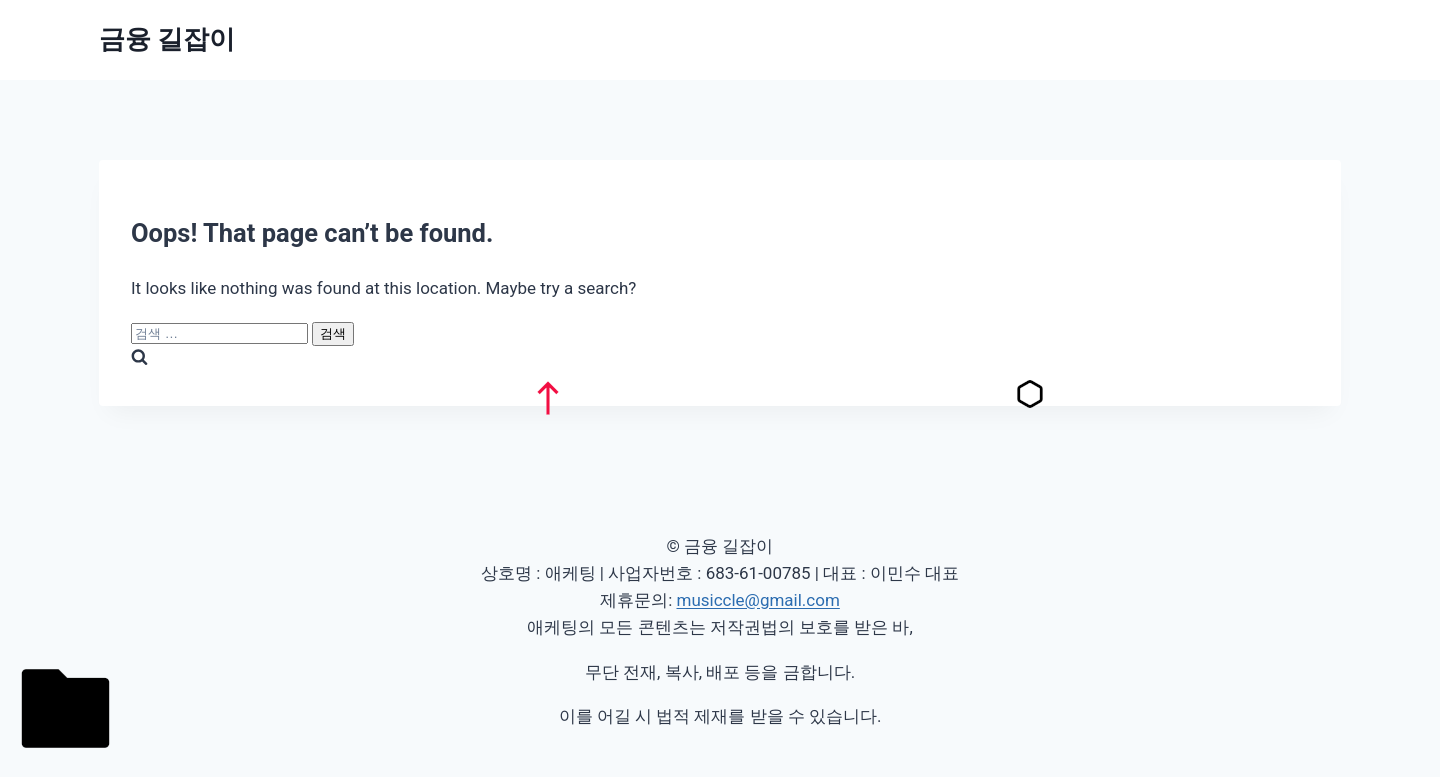 This screenshot has width=1440, height=777. What do you see at coordinates (1030, 394) in the screenshot?
I see `visit Artifact Hub website` at bounding box center [1030, 394].